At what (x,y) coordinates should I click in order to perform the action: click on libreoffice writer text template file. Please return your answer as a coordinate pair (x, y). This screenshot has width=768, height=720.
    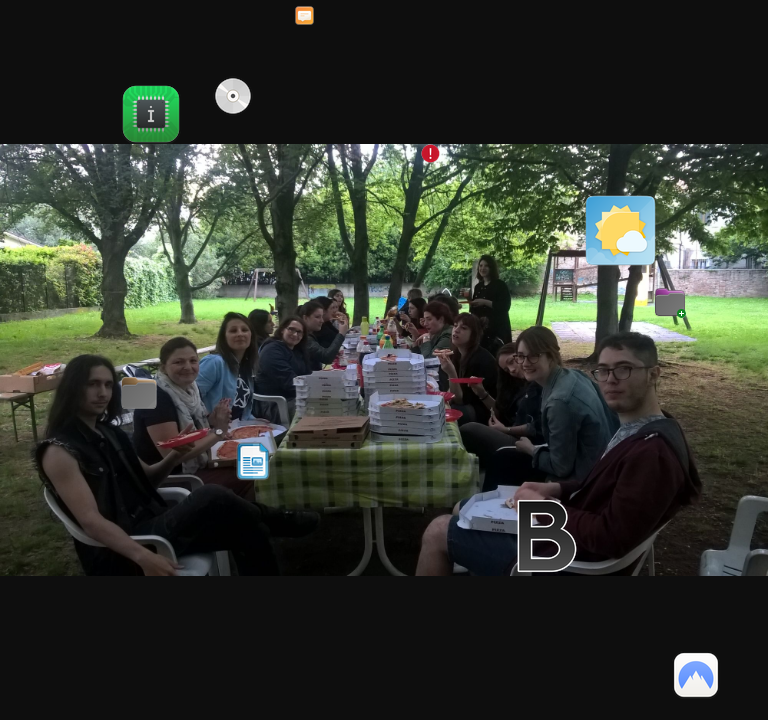
    Looking at the image, I should click on (253, 461).